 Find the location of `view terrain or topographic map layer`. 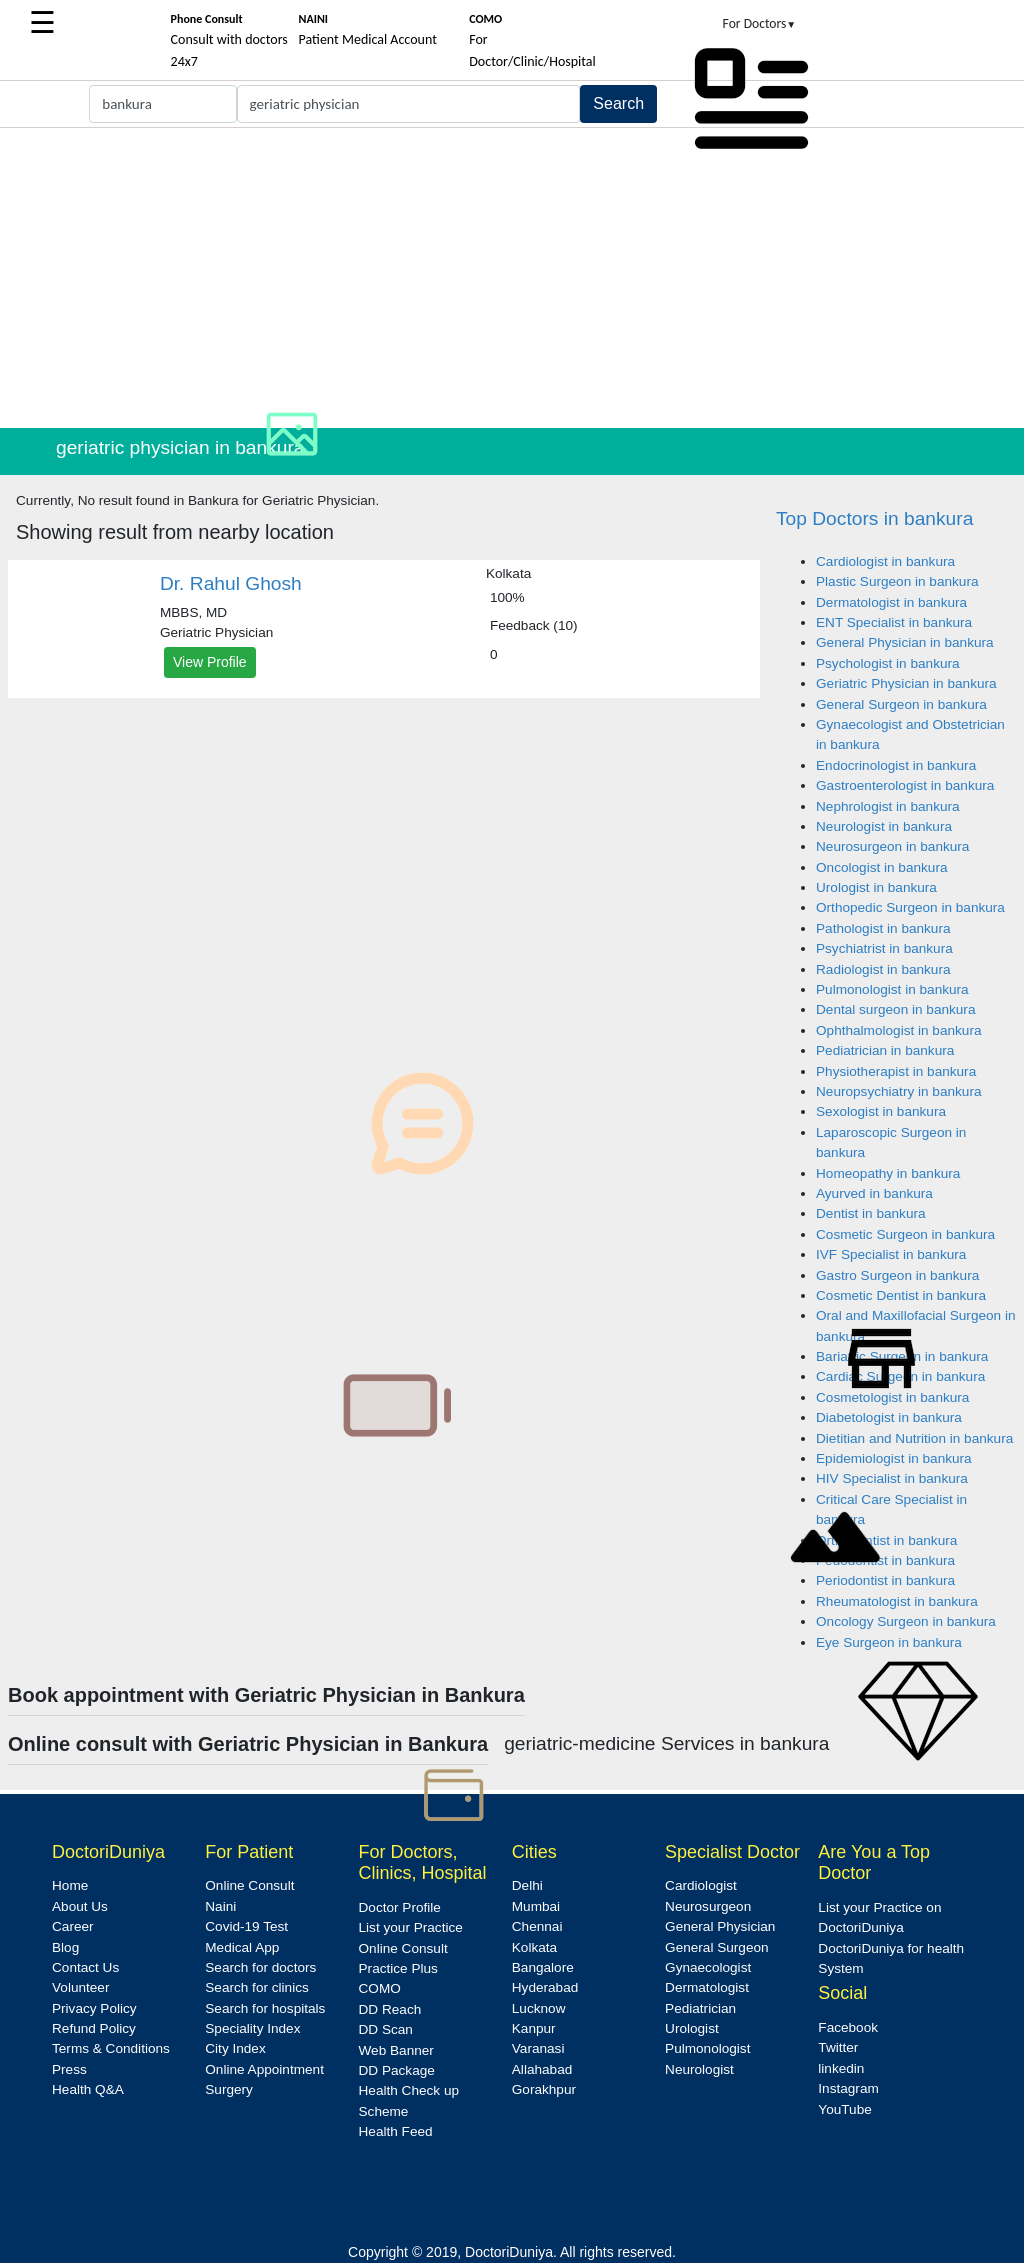

view terrain or topographic map layer is located at coordinates (835, 1535).